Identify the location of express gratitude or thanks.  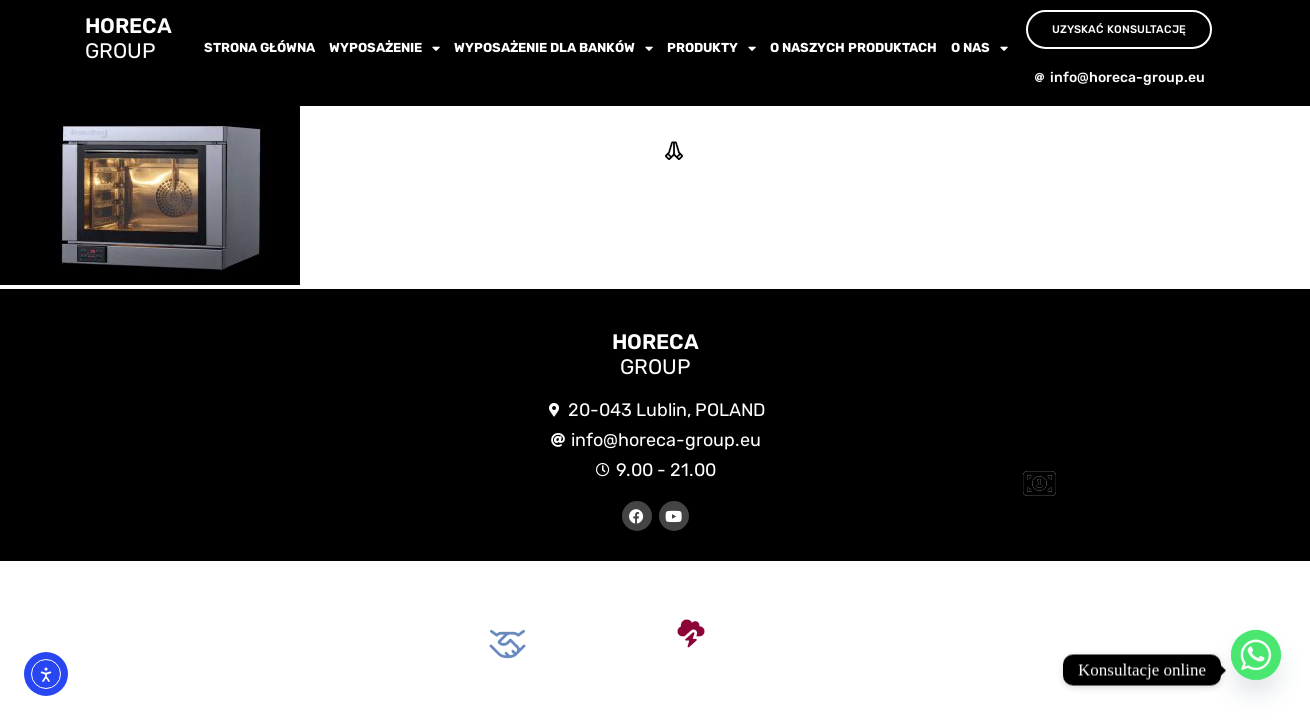
(674, 151).